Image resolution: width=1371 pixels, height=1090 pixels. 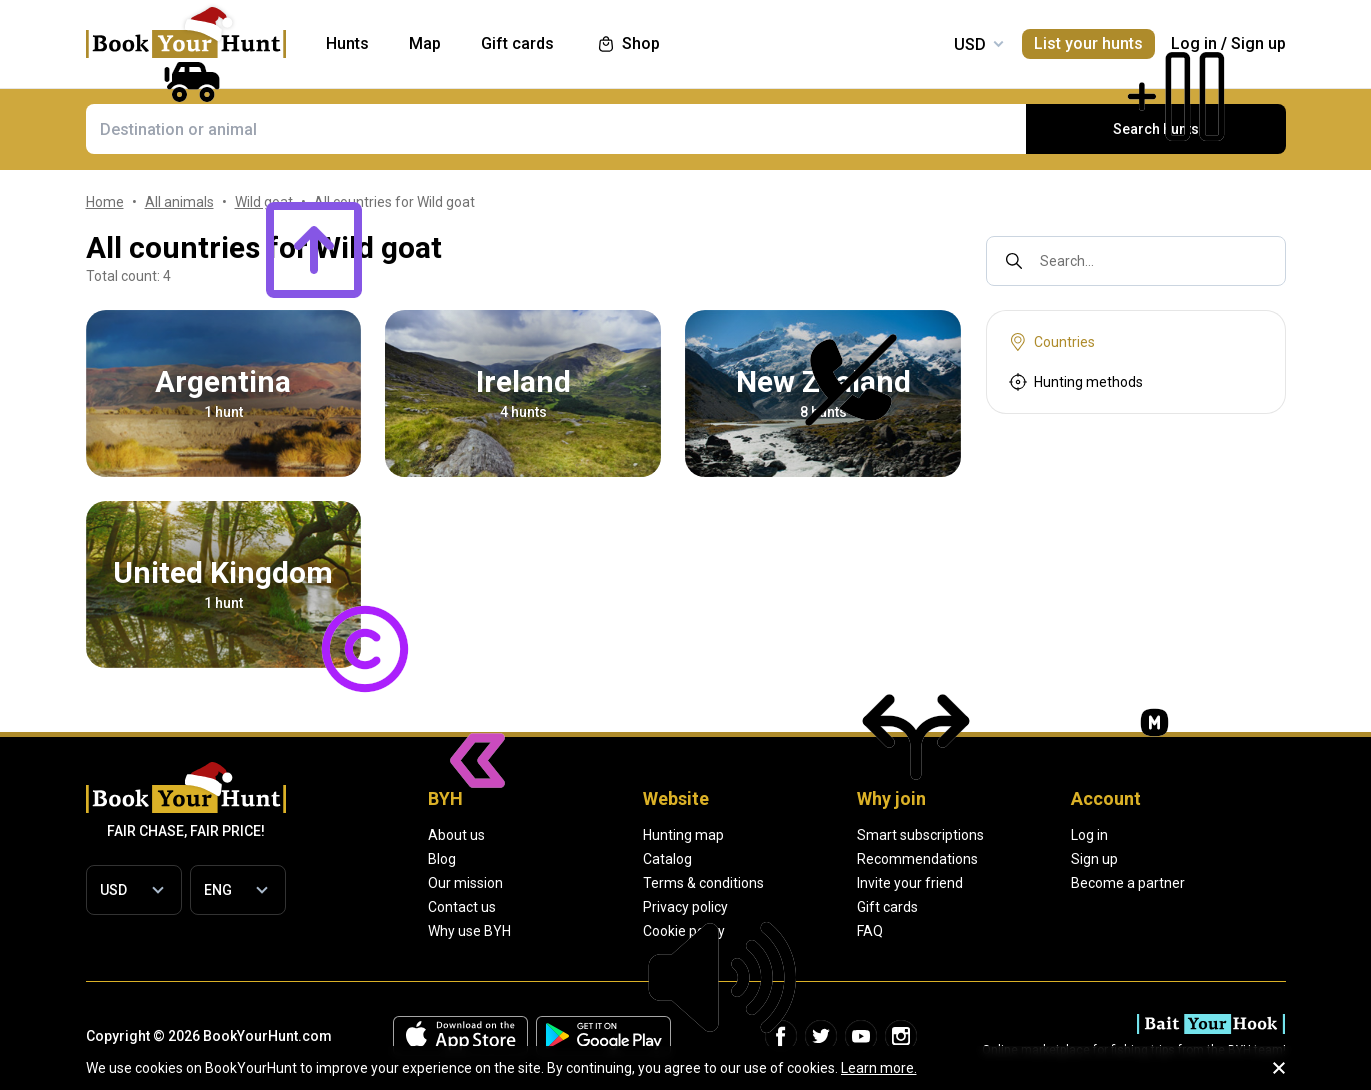 I want to click on volume is set to high, so click(x=718, y=977).